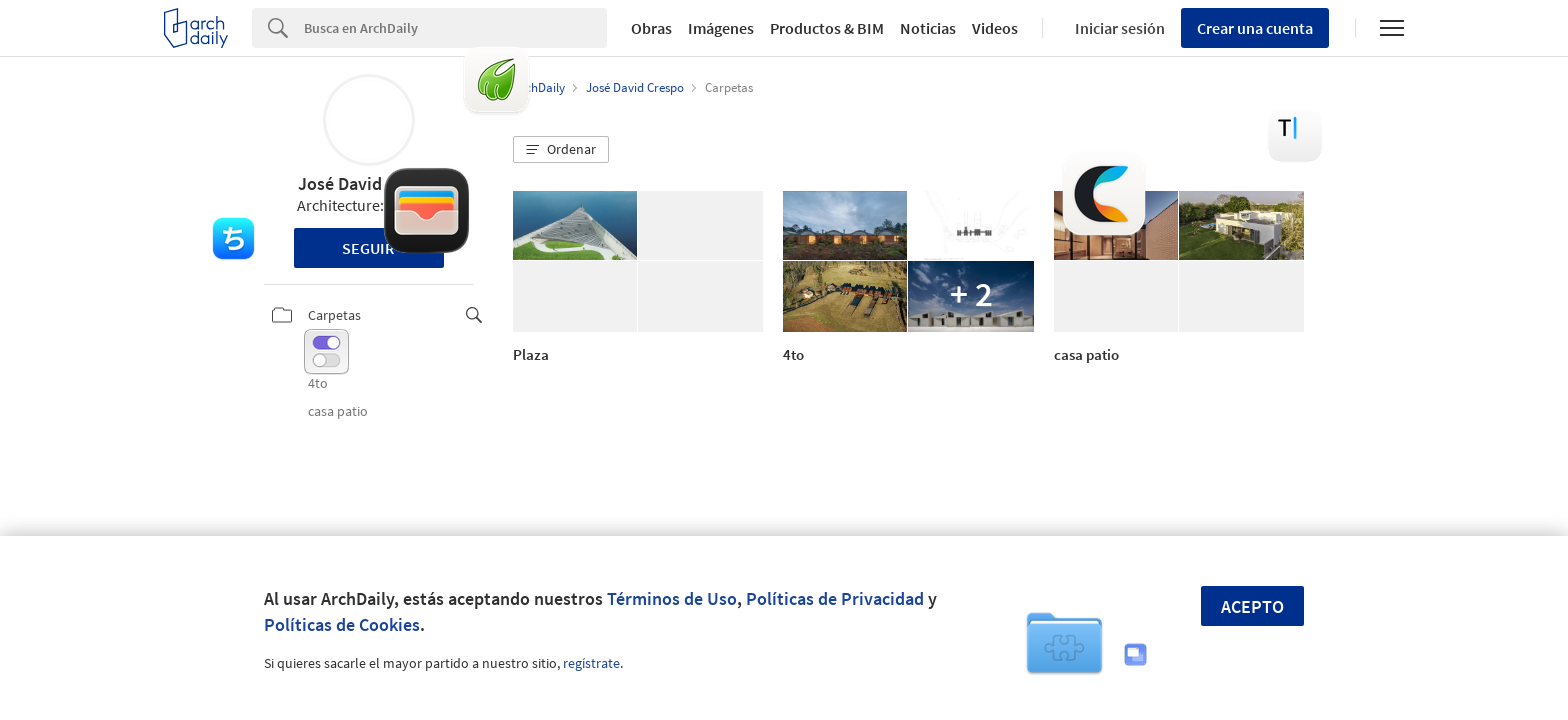 Image resolution: width=1568 pixels, height=720 pixels. Describe the element at coordinates (496, 79) in the screenshot. I see `launch midori web browser` at that location.